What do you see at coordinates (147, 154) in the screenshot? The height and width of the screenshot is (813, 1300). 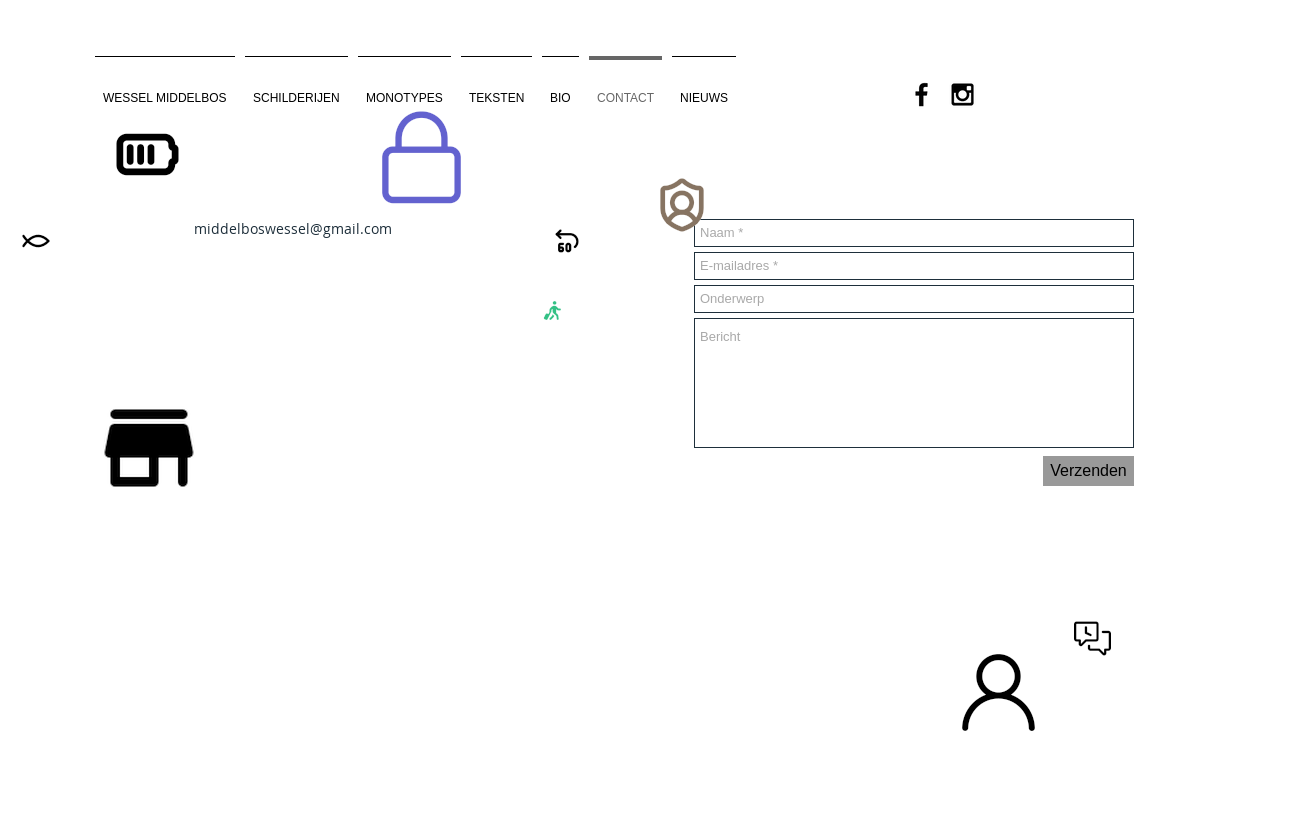 I see `indicates battery at 75% charge` at bounding box center [147, 154].